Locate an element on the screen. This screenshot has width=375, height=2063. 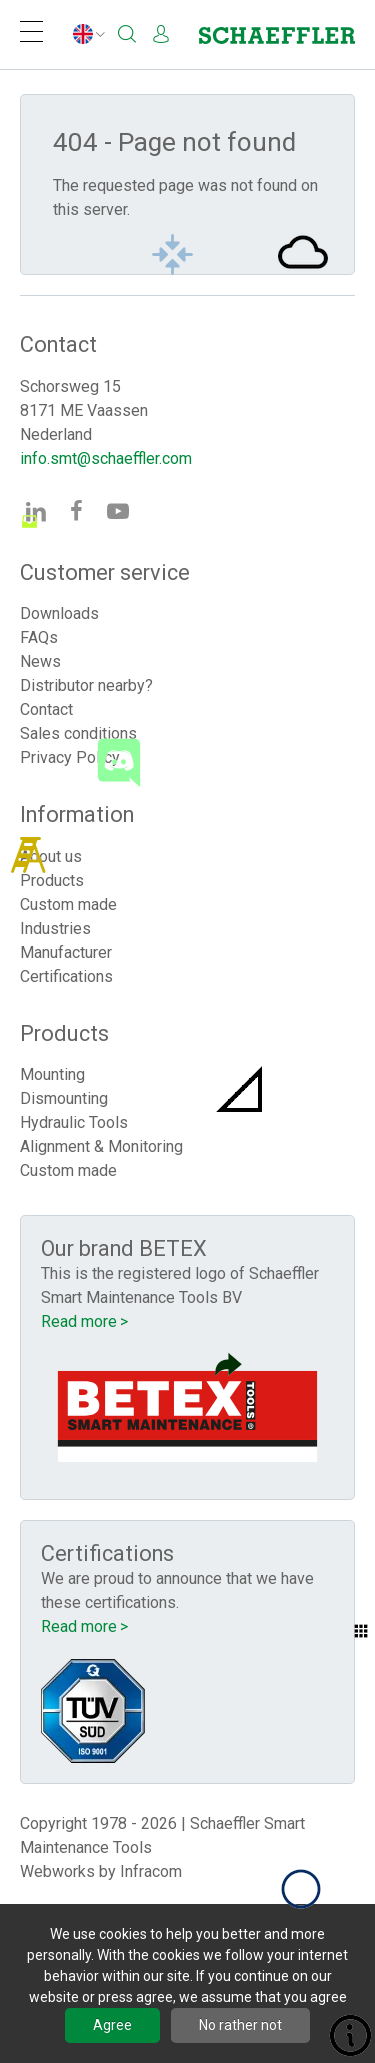
open Discord is located at coordinates (119, 763).